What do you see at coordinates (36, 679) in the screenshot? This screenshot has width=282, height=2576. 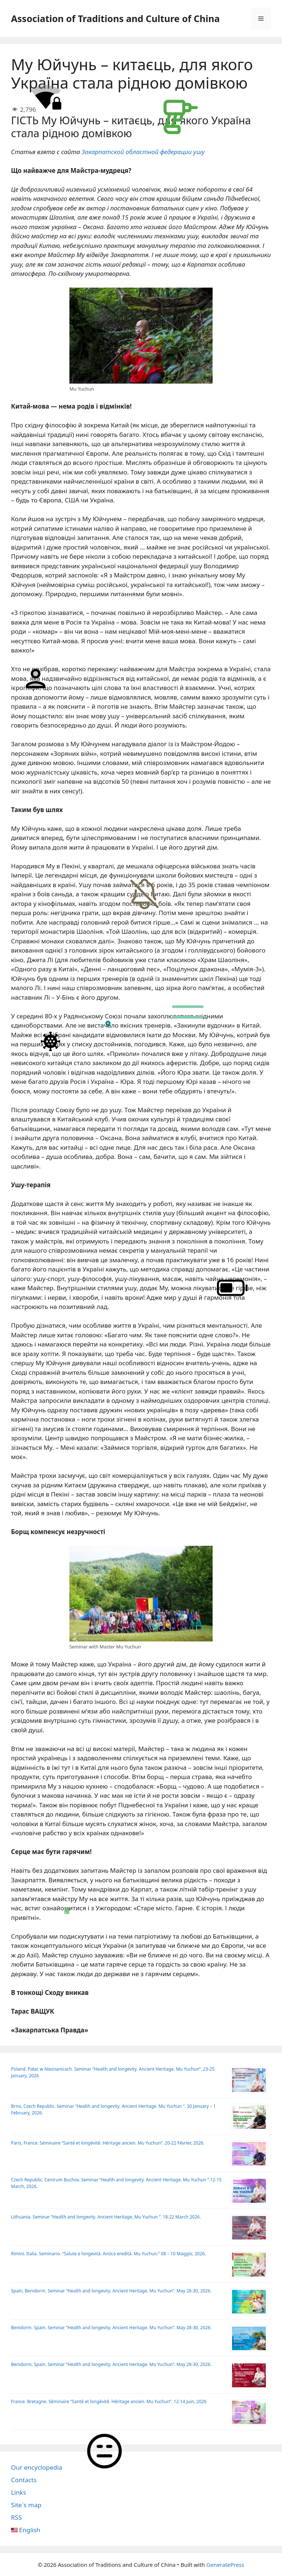 I see `view your profile` at bounding box center [36, 679].